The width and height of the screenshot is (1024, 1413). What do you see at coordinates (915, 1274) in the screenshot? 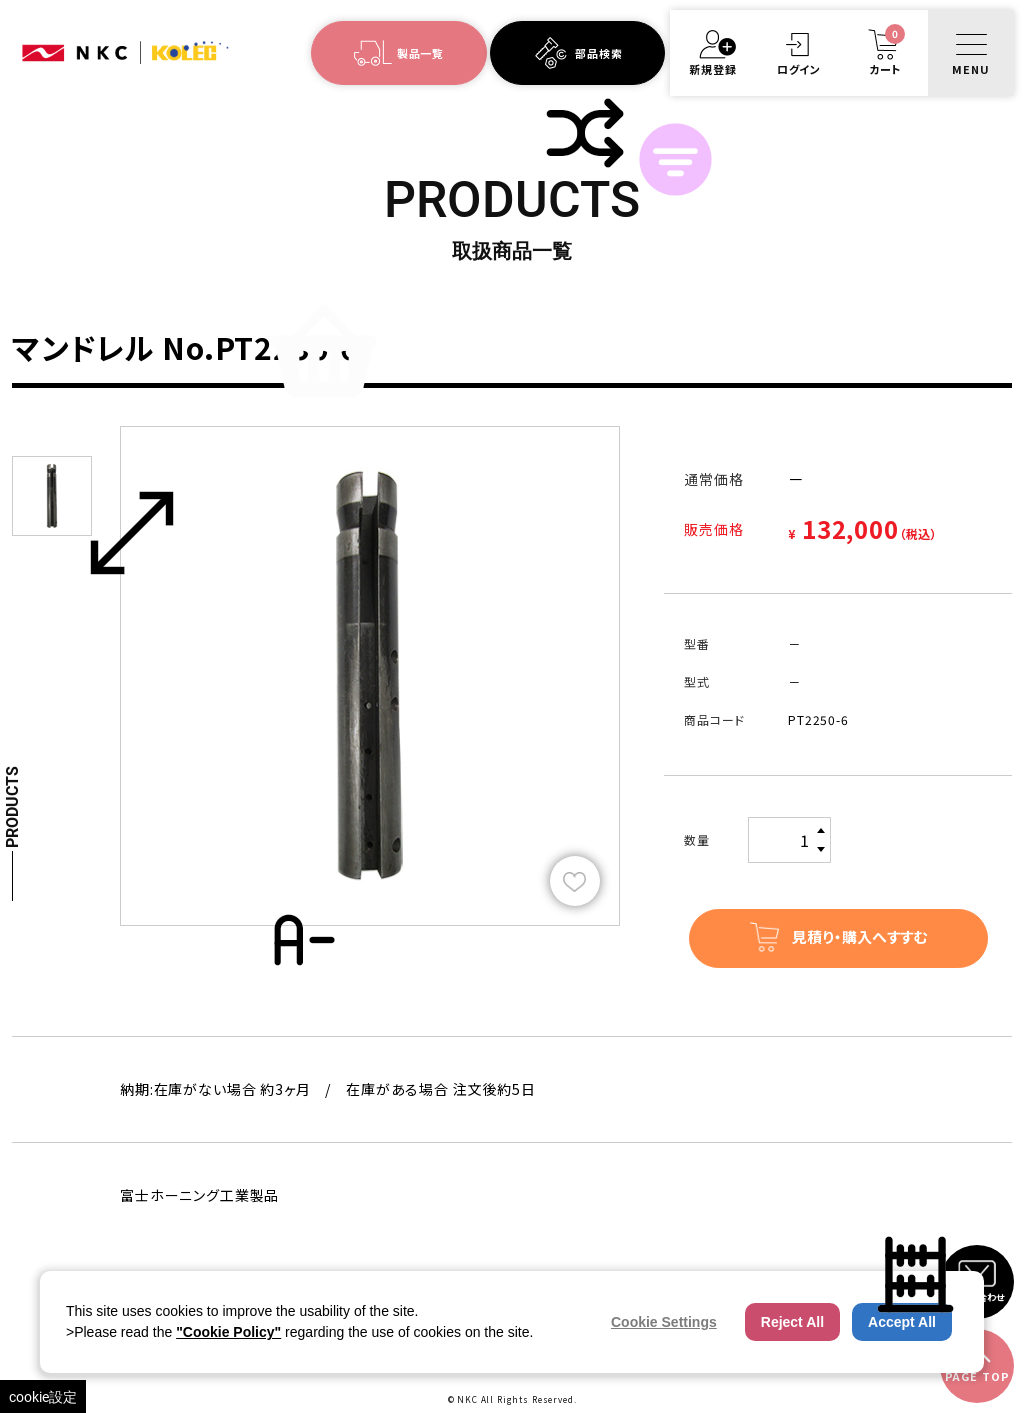
I see `access calculator or counting tool` at bounding box center [915, 1274].